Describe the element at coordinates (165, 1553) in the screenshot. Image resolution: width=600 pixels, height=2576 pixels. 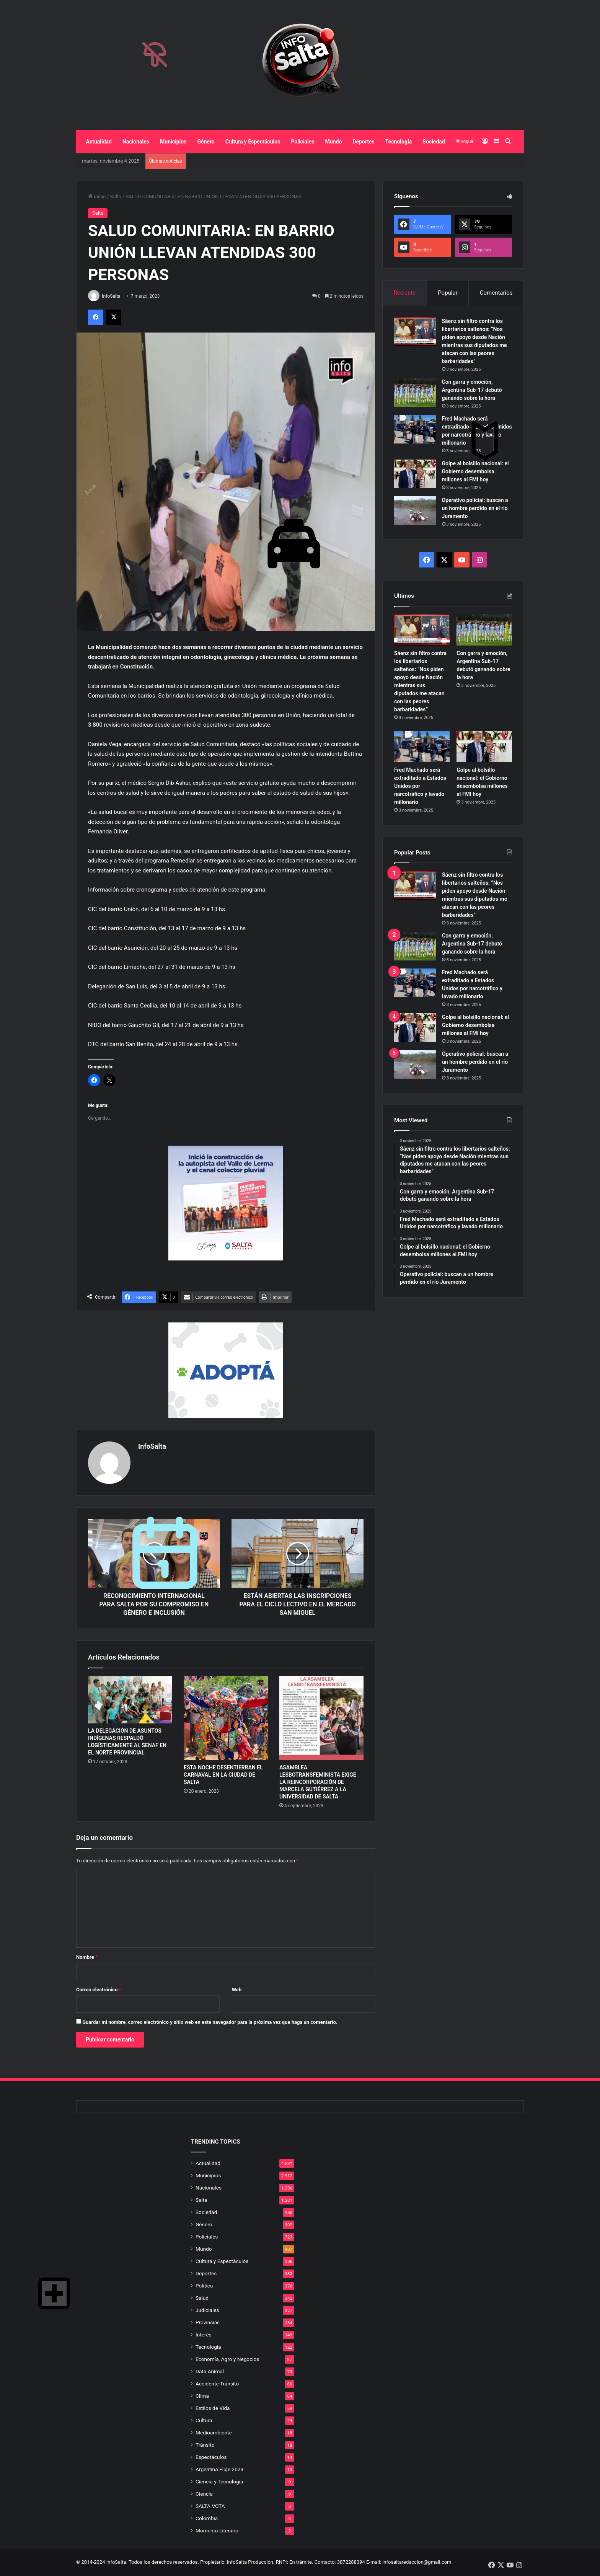
I see `view or open the calendar` at that location.